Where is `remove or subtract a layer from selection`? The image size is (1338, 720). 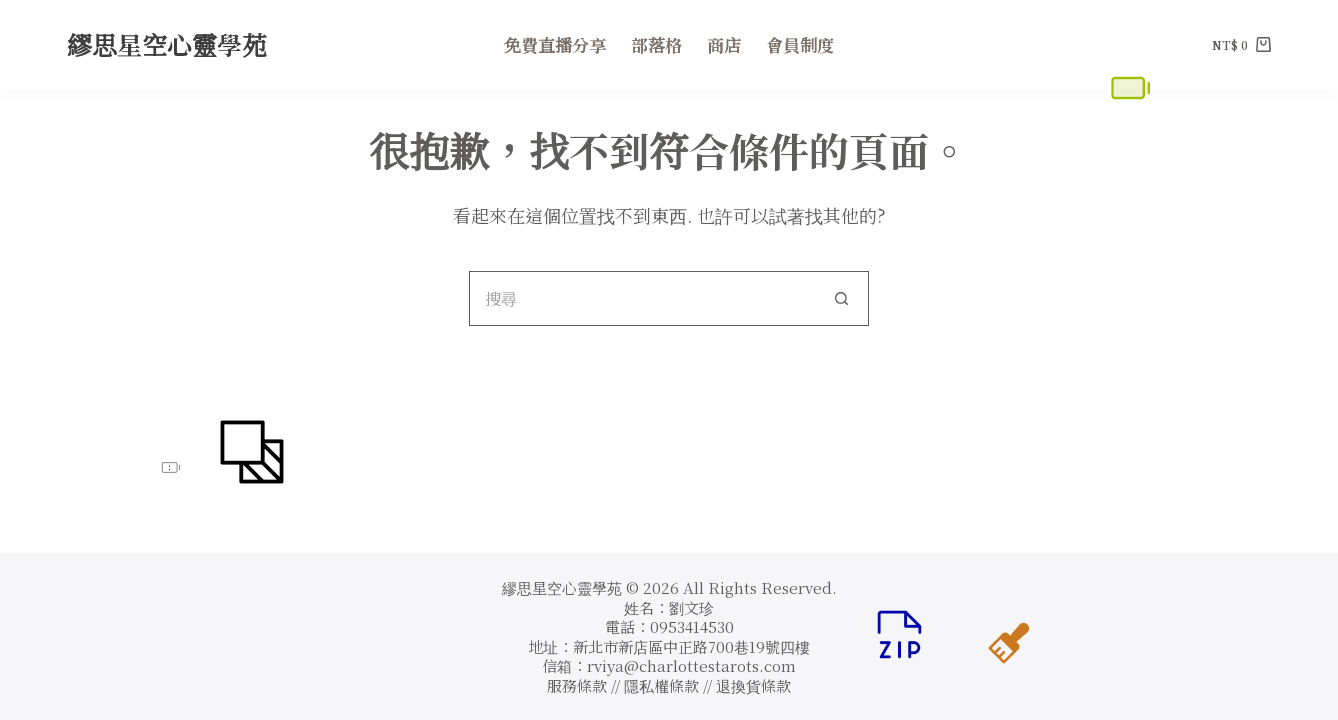 remove or subtract a layer from selection is located at coordinates (252, 452).